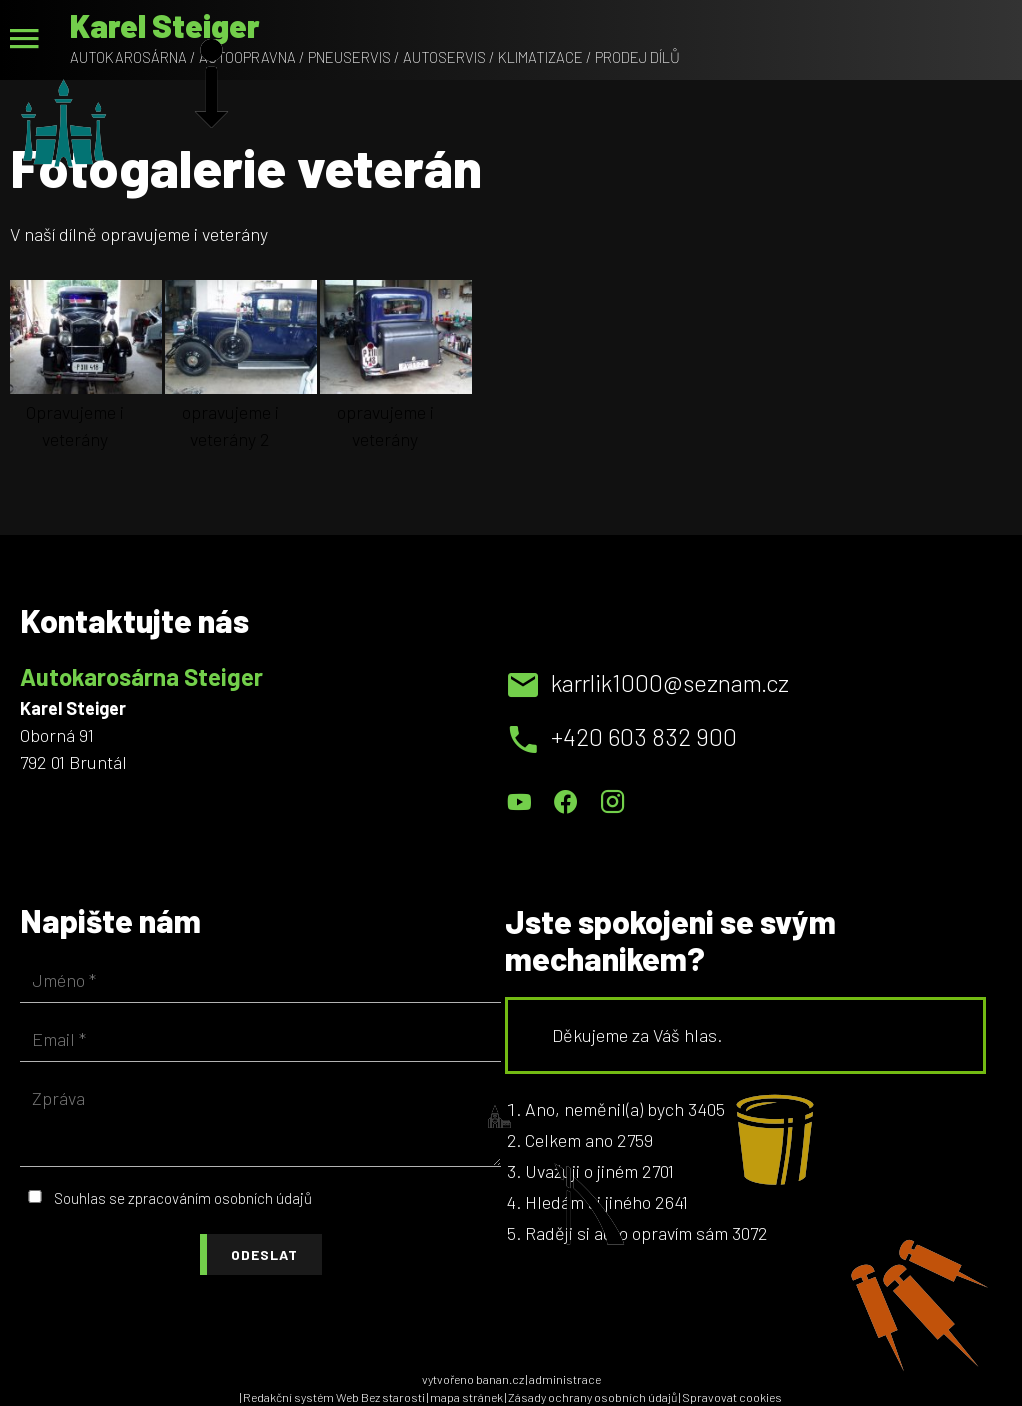  What do you see at coordinates (63, 122) in the screenshot?
I see `access the castle or fortress location` at bounding box center [63, 122].